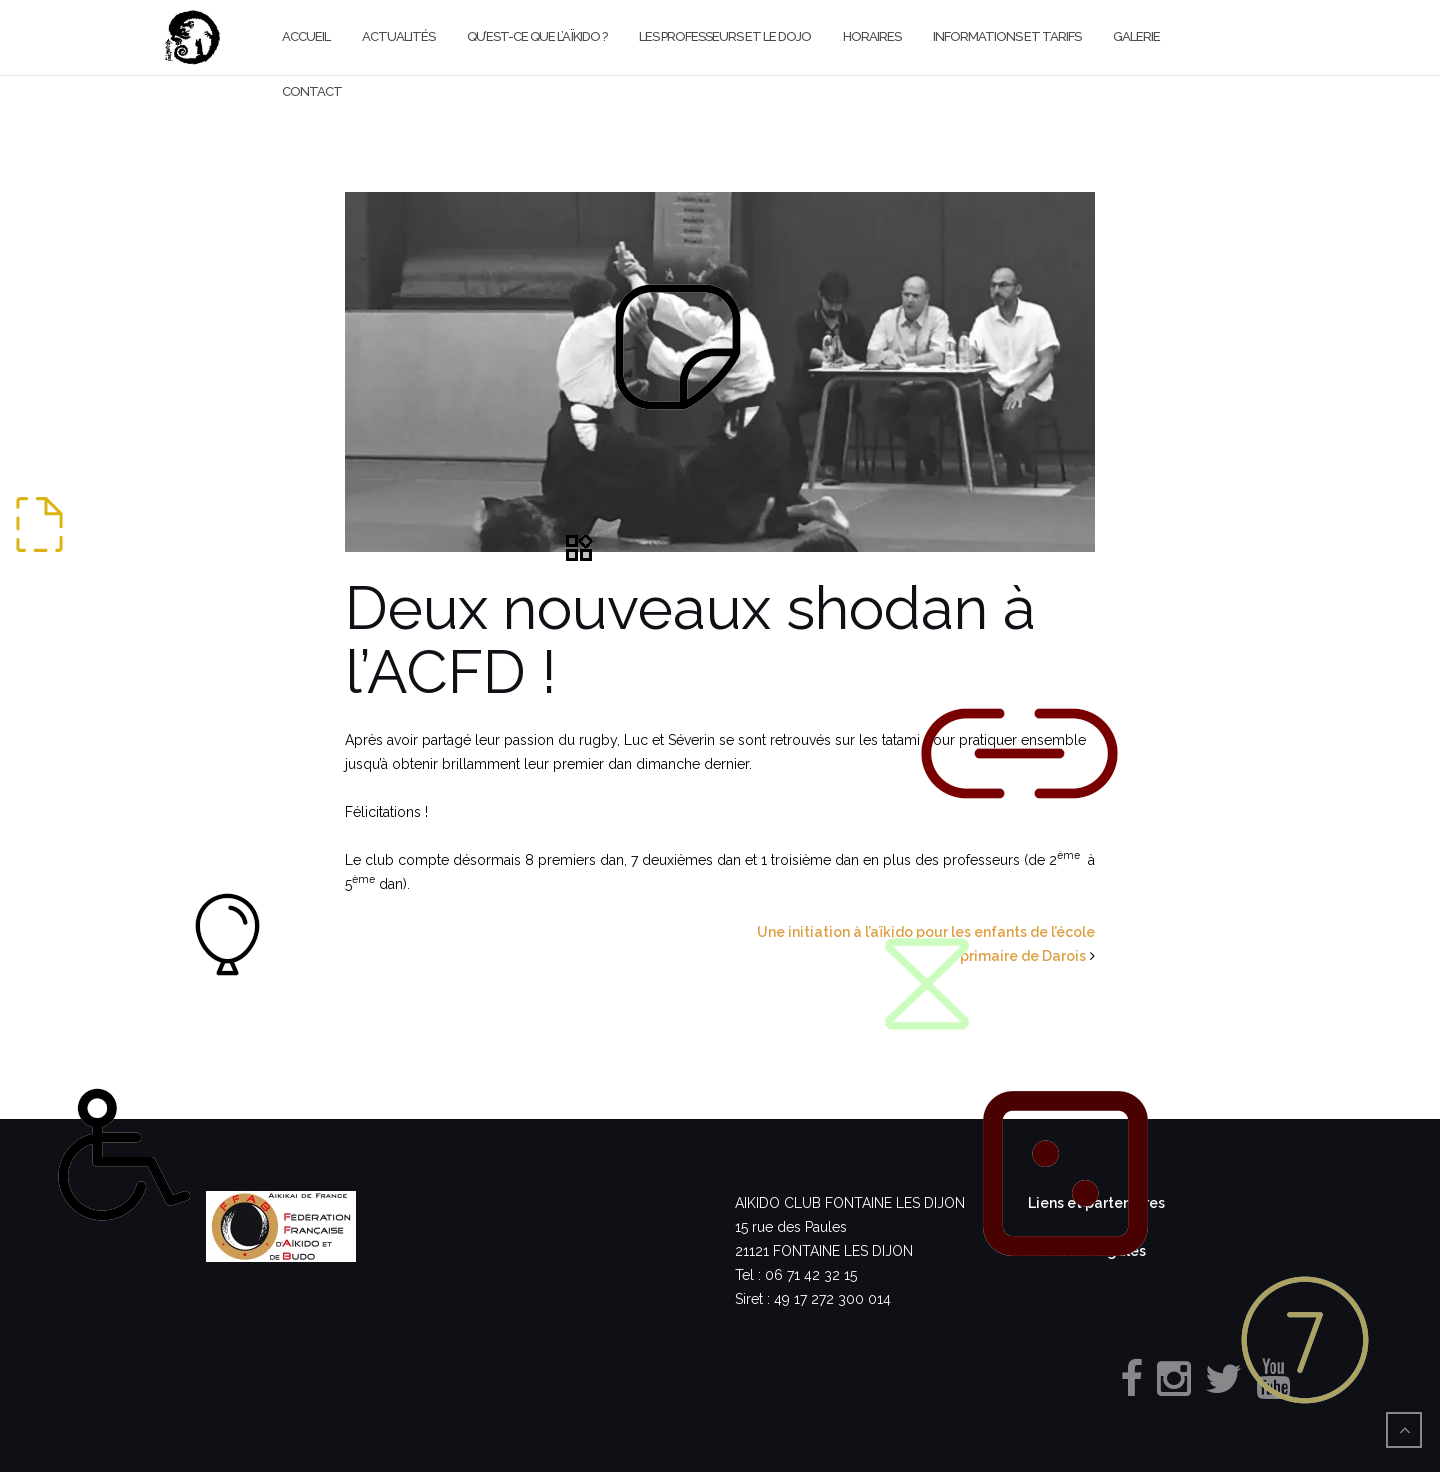 This screenshot has width=1440, height=1472. I want to click on indicates a celebration or birthday event, so click(227, 934).